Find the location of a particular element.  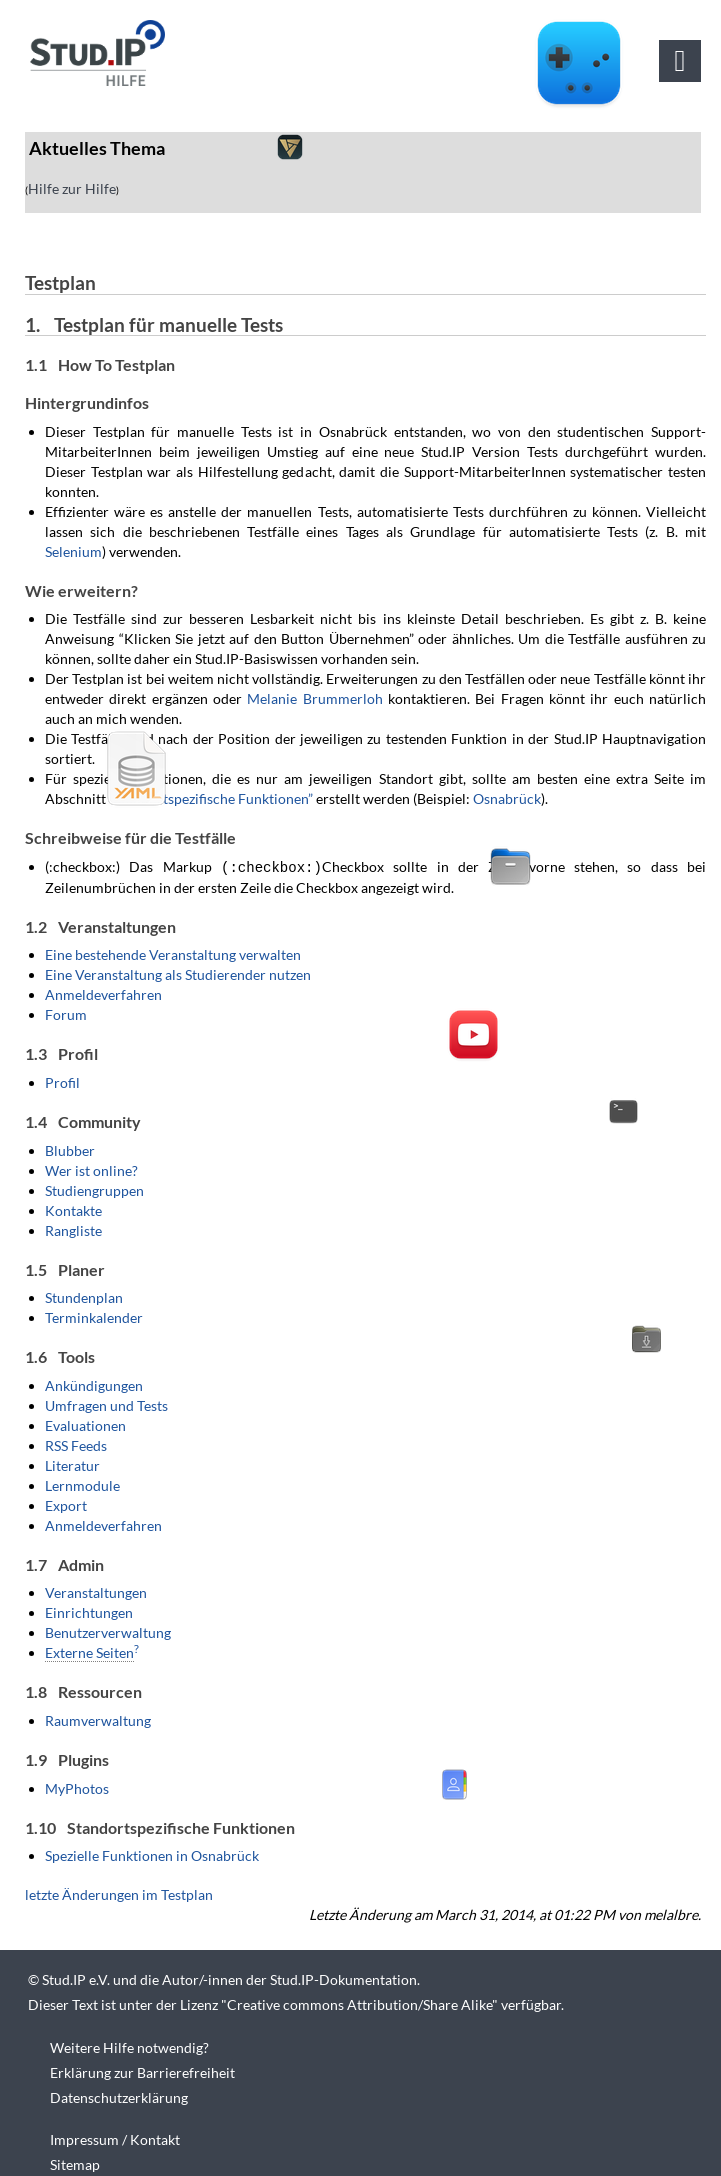

open the terminal application is located at coordinates (623, 1111).